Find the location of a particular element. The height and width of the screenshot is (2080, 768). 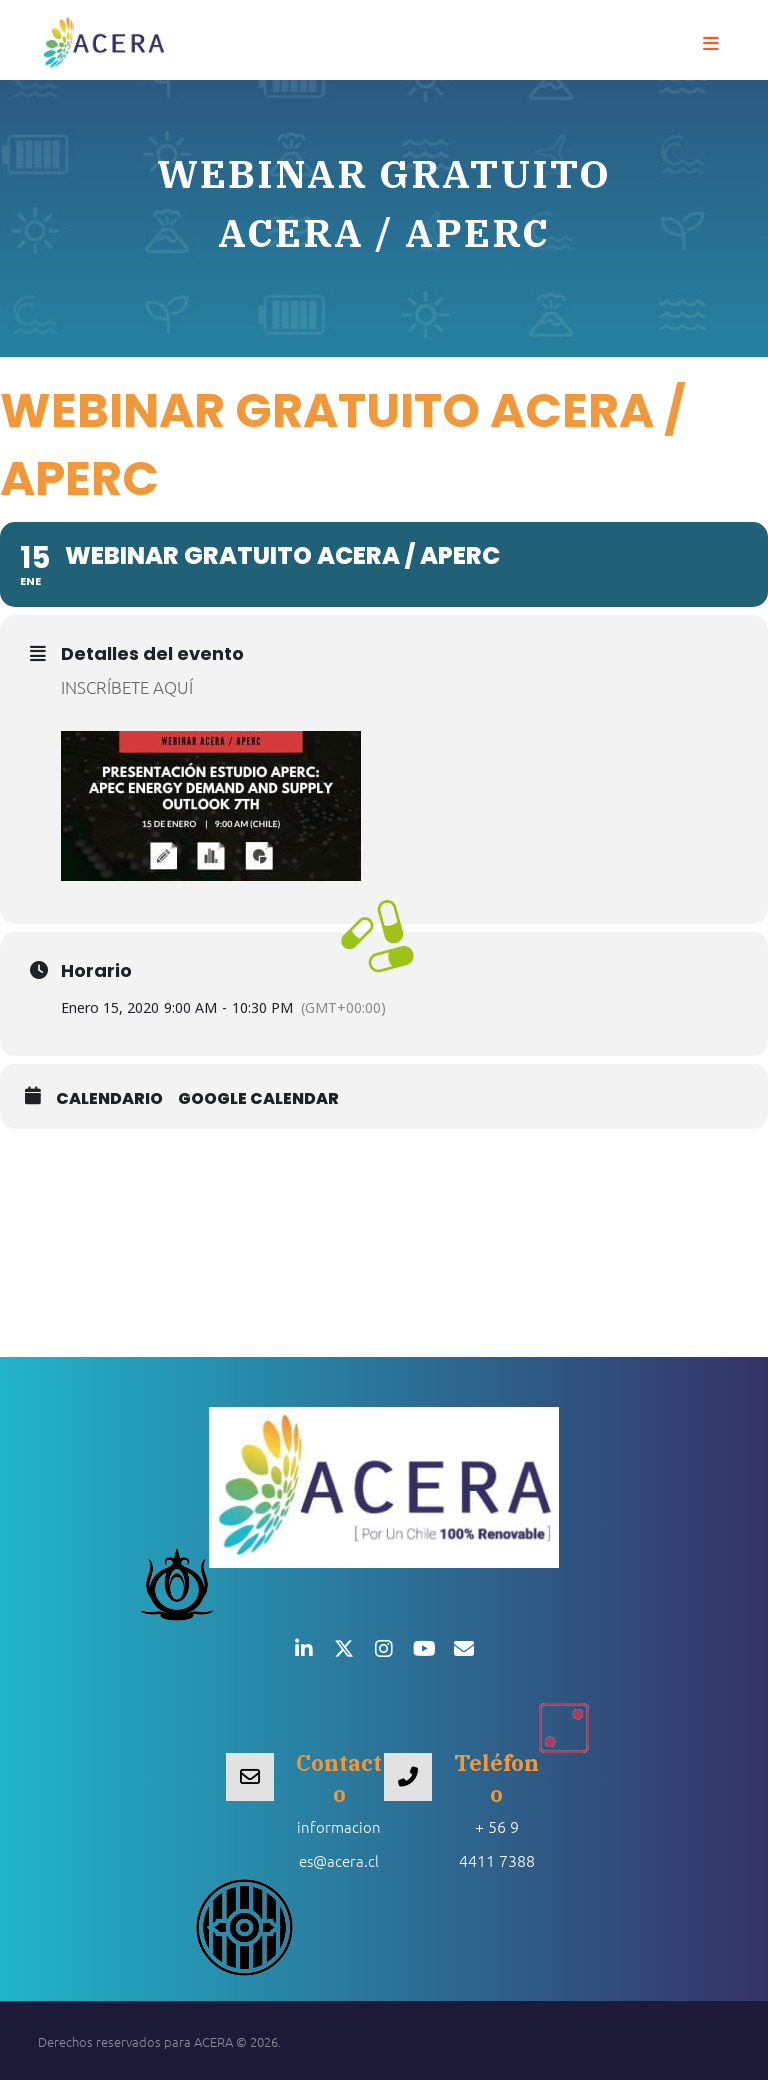

indicates medication or pharmaceutical content is located at coordinates (377, 936).